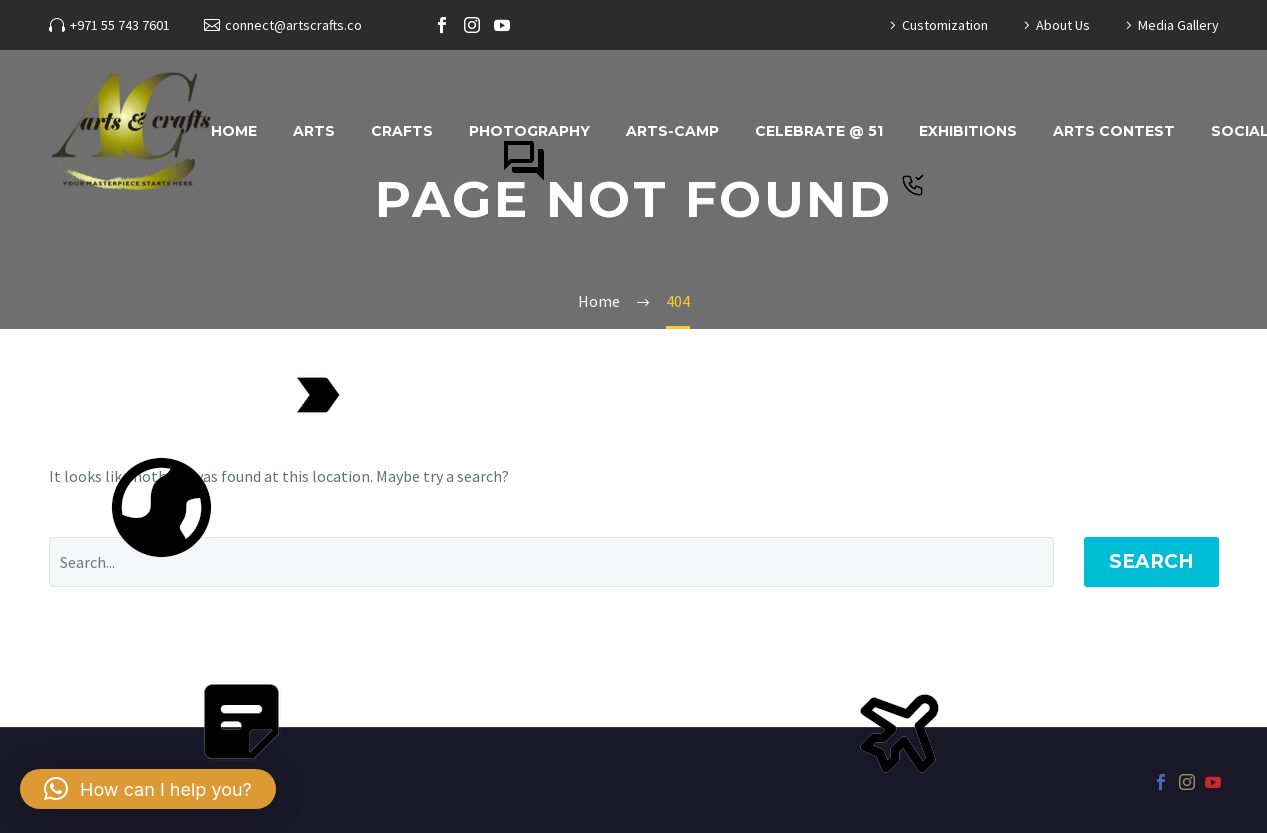 The height and width of the screenshot is (833, 1267). Describe the element at coordinates (241, 721) in the screenshot. I see `create a new note` at that location.